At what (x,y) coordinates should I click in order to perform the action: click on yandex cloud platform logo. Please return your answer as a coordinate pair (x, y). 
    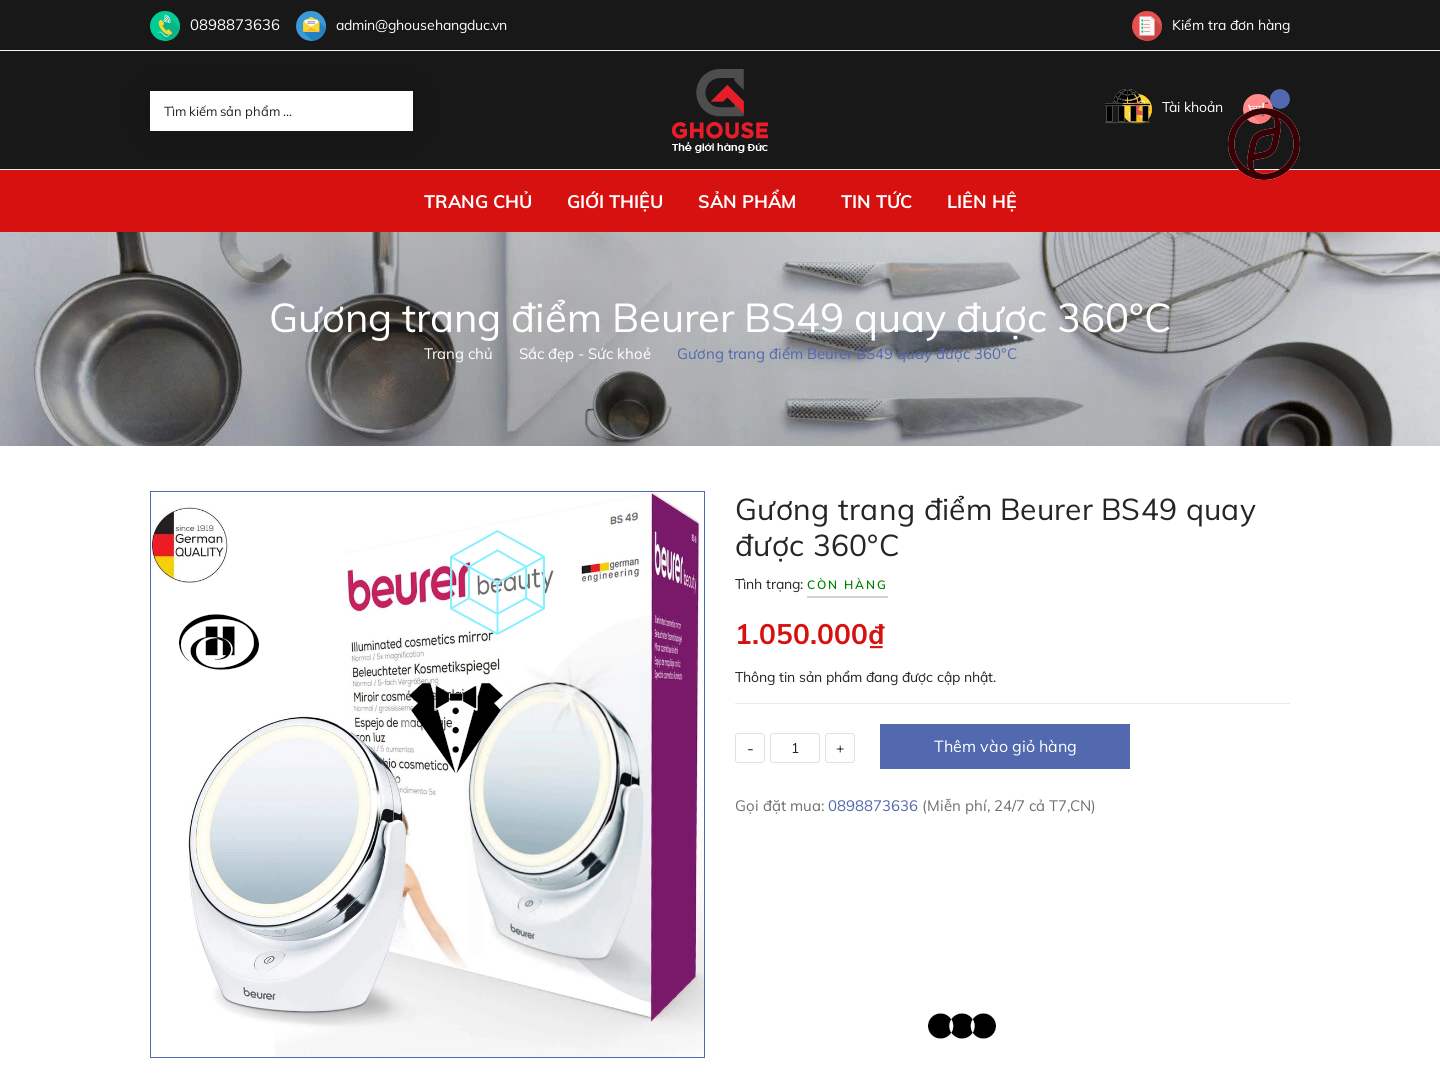
    Looking at the image, I should click on (1264, 144).